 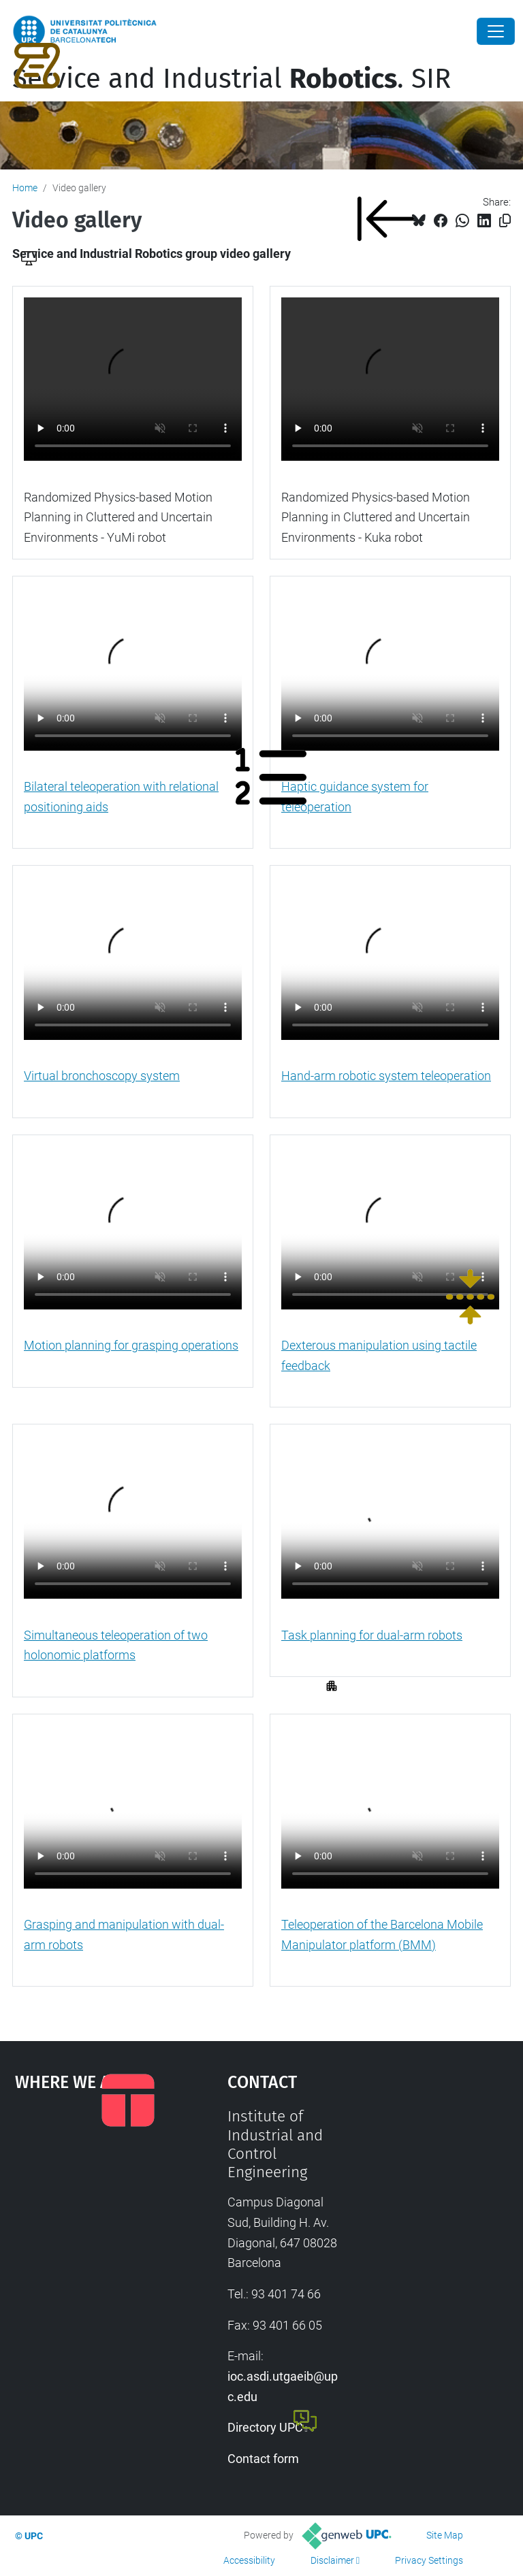 What do you see at coordinates (305, 2421) in the screenshot?
I see `indicates an outdated or stale discussion thread` at bounding box center [305, 2421].